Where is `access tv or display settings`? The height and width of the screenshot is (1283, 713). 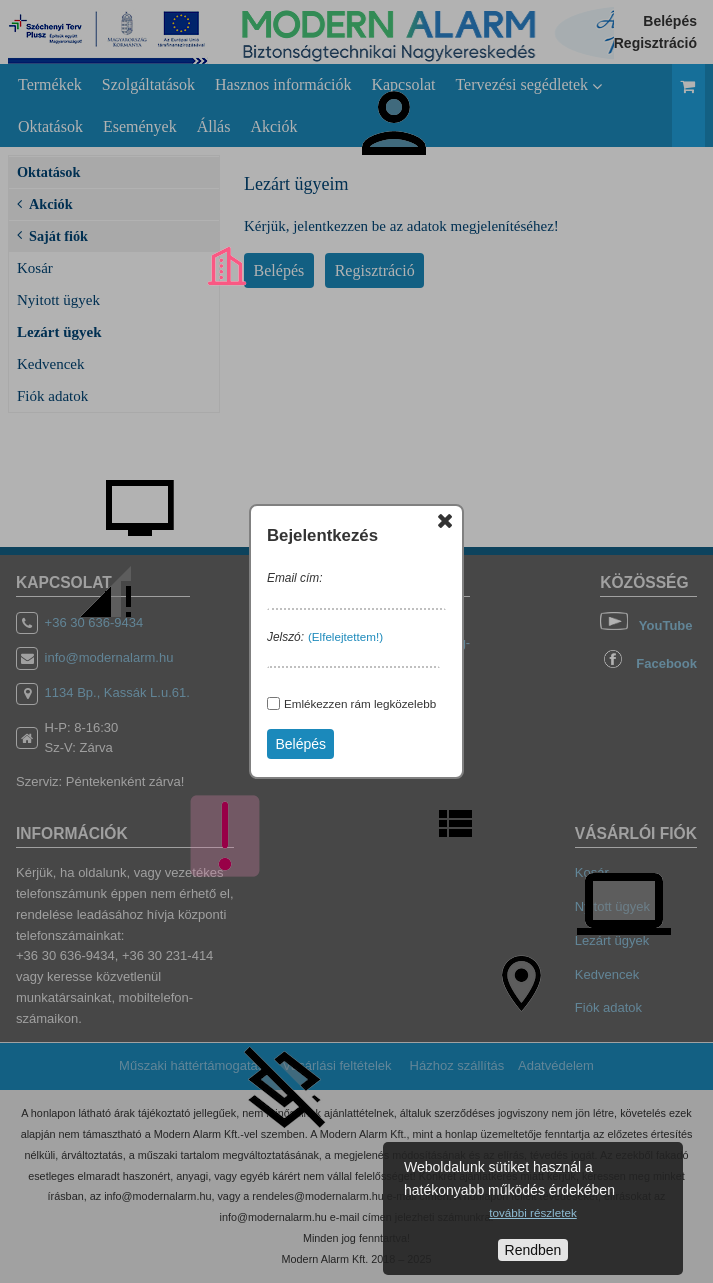
access tv or display settings is located at coordinates (140, 508).